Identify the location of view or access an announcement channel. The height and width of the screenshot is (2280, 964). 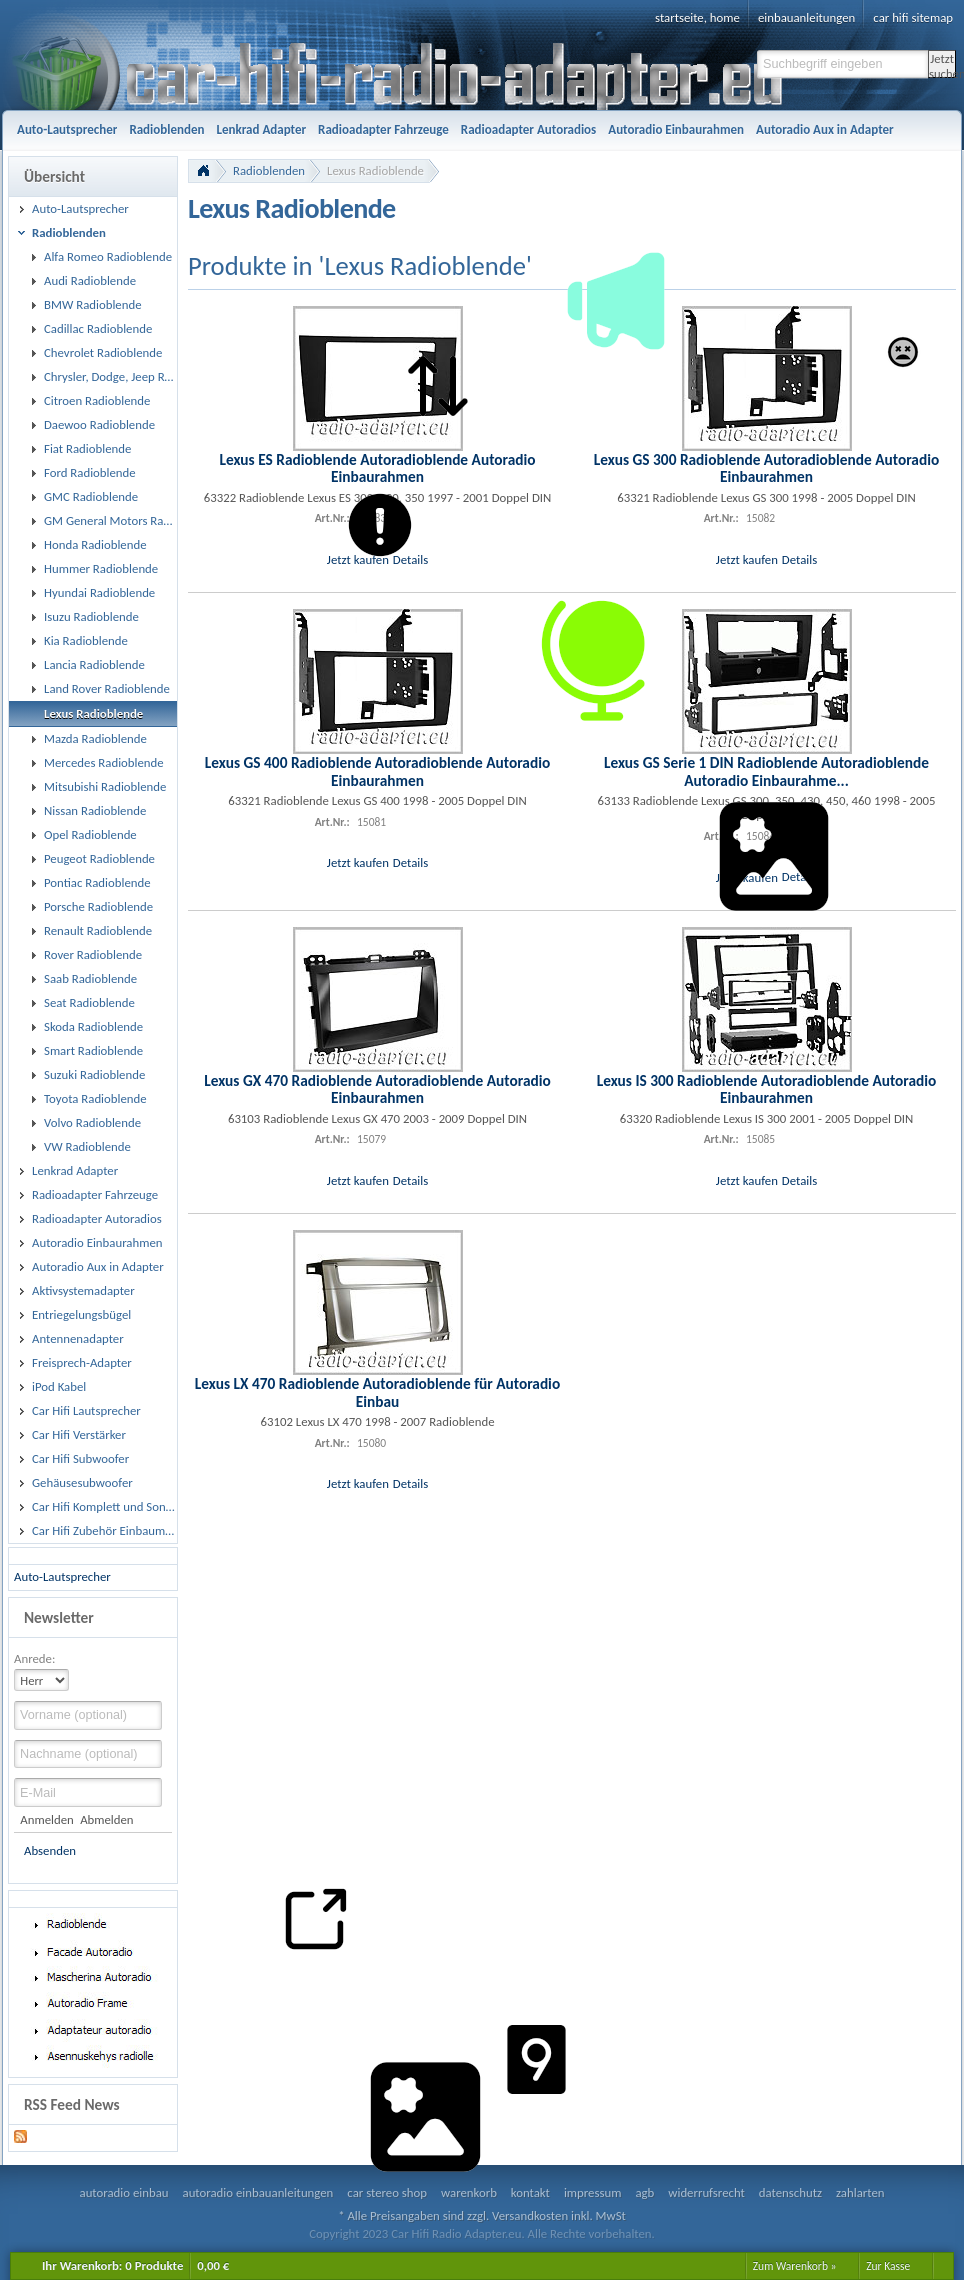
(616, 301).